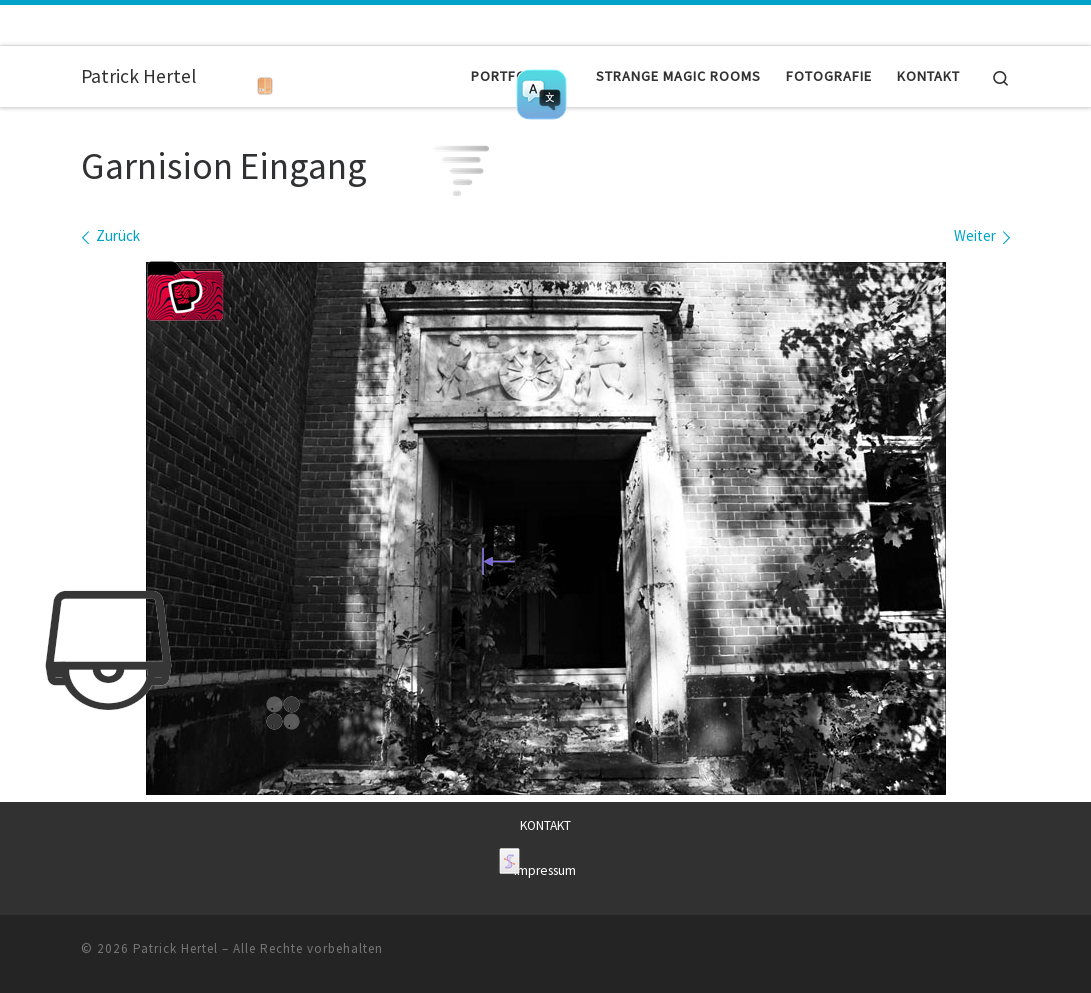 The width and height of the screenshot is (1091, 993). What do you see at coordinates (185, 293) in the screenshot?
I see `open PewDiePie-themed content folder` at bounding box center [185, 293].